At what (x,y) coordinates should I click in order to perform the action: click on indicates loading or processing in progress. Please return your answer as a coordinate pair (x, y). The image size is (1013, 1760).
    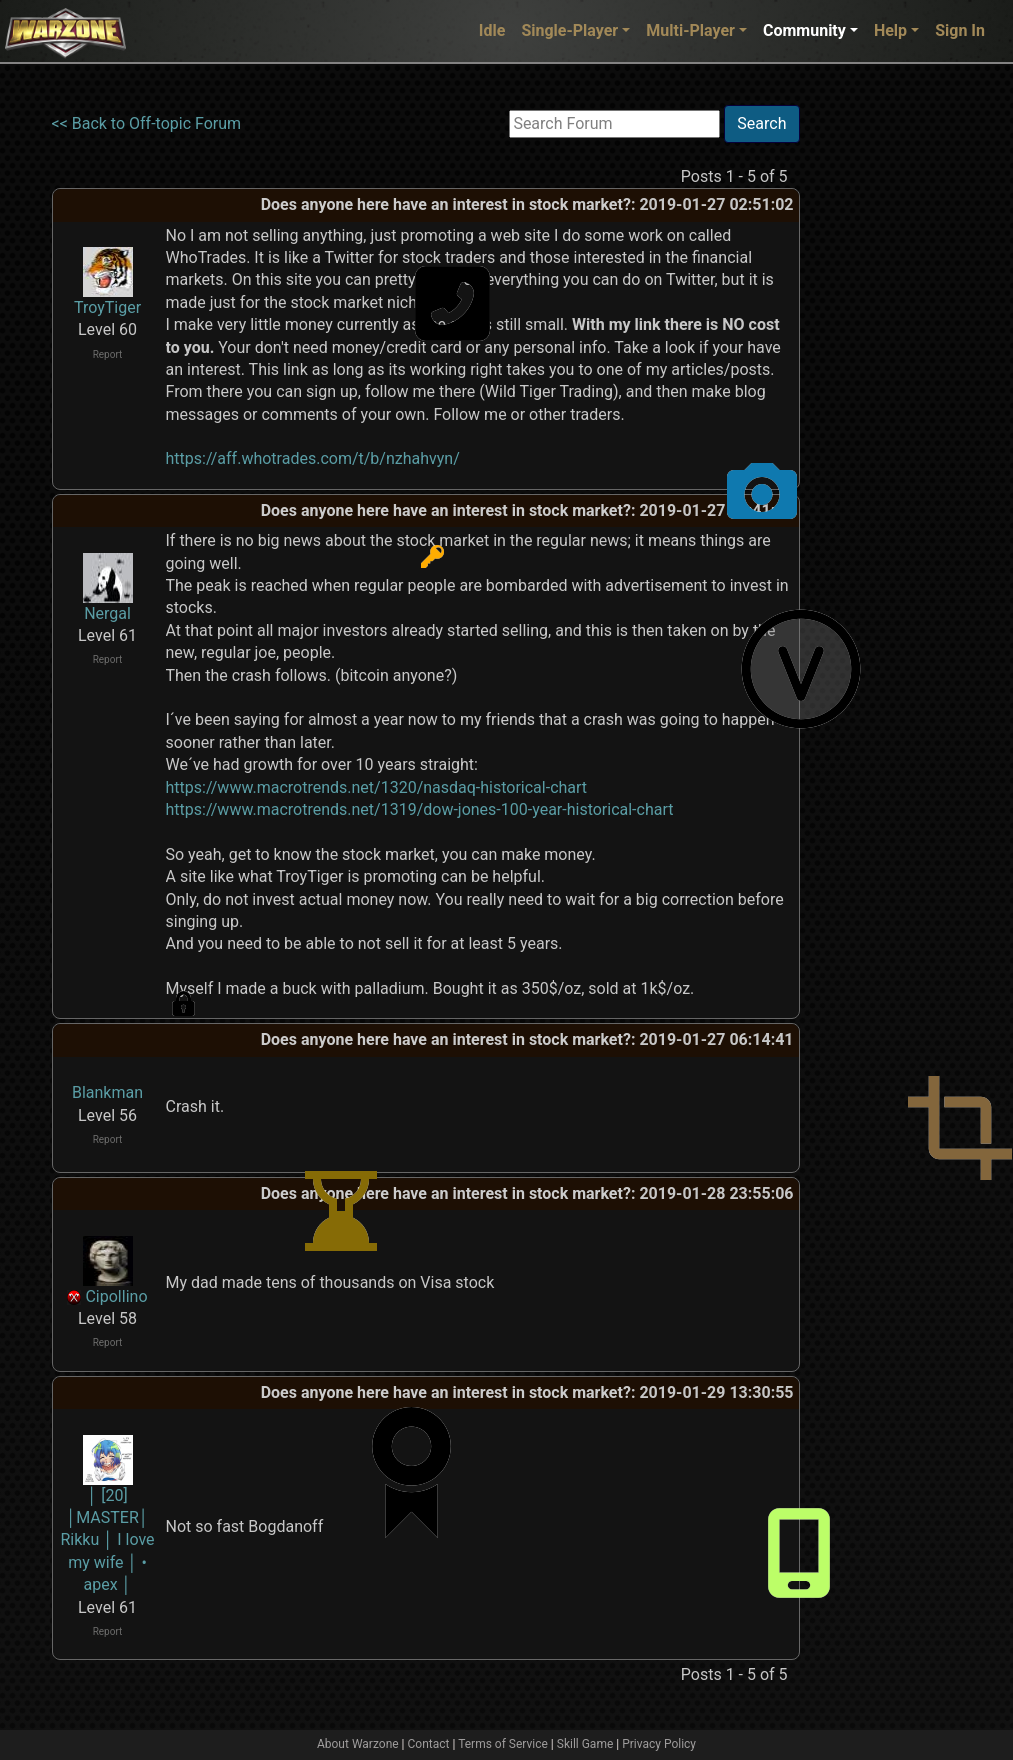
    Looking at the image, I should click on (341, 1211).